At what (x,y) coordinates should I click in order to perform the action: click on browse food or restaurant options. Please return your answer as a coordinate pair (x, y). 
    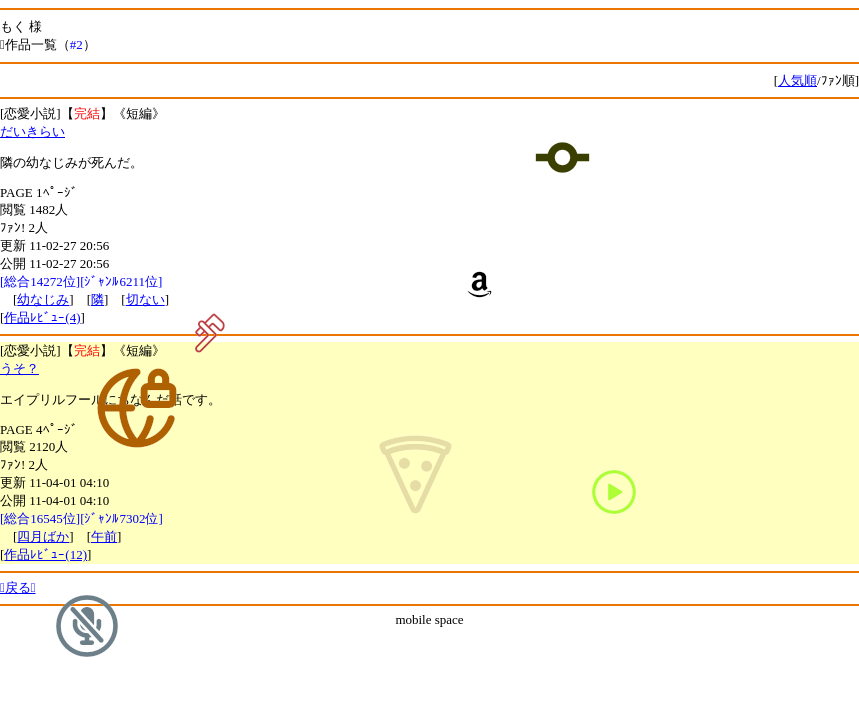
    Looking at the image, I should click on (415, 474).